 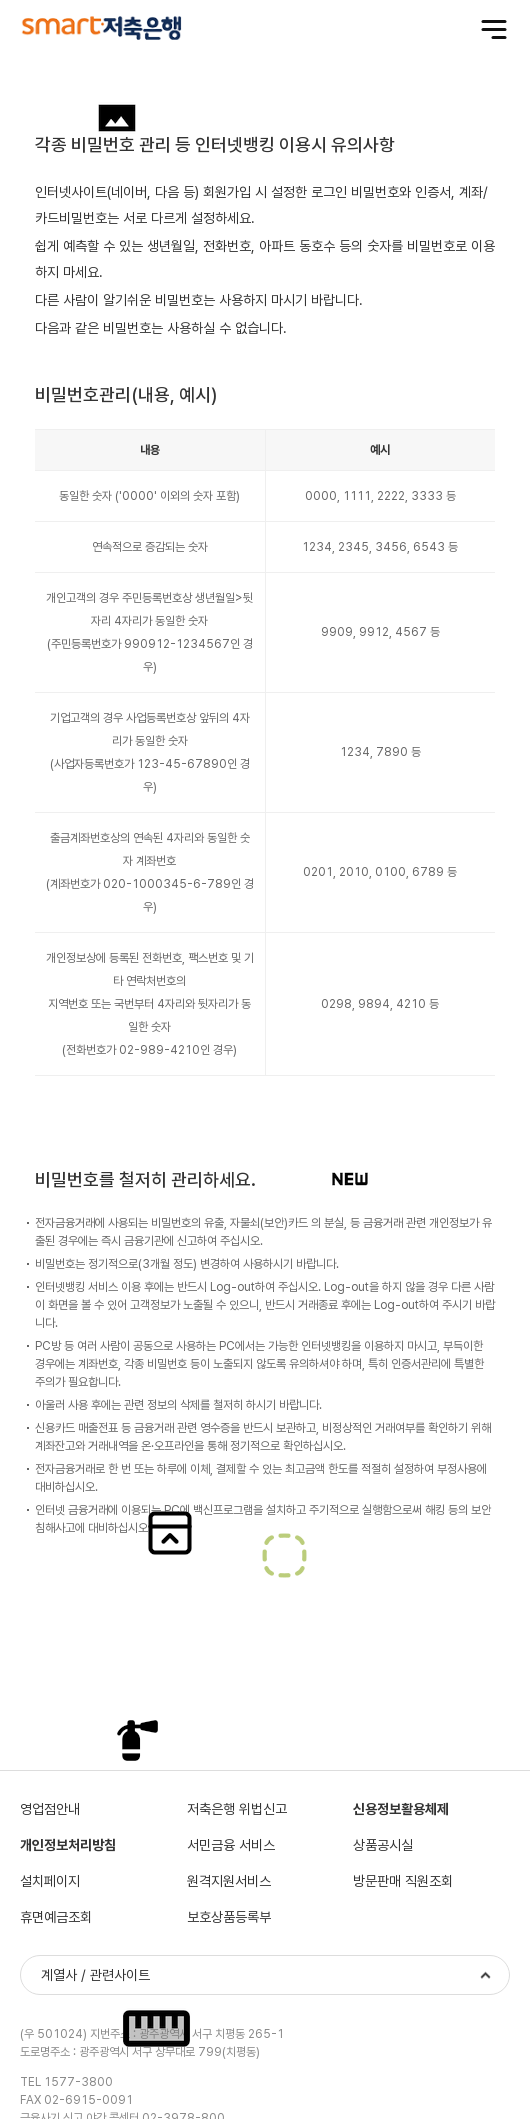 I want to click on access ruler or measurement tool, so click(x=156, y=2028).